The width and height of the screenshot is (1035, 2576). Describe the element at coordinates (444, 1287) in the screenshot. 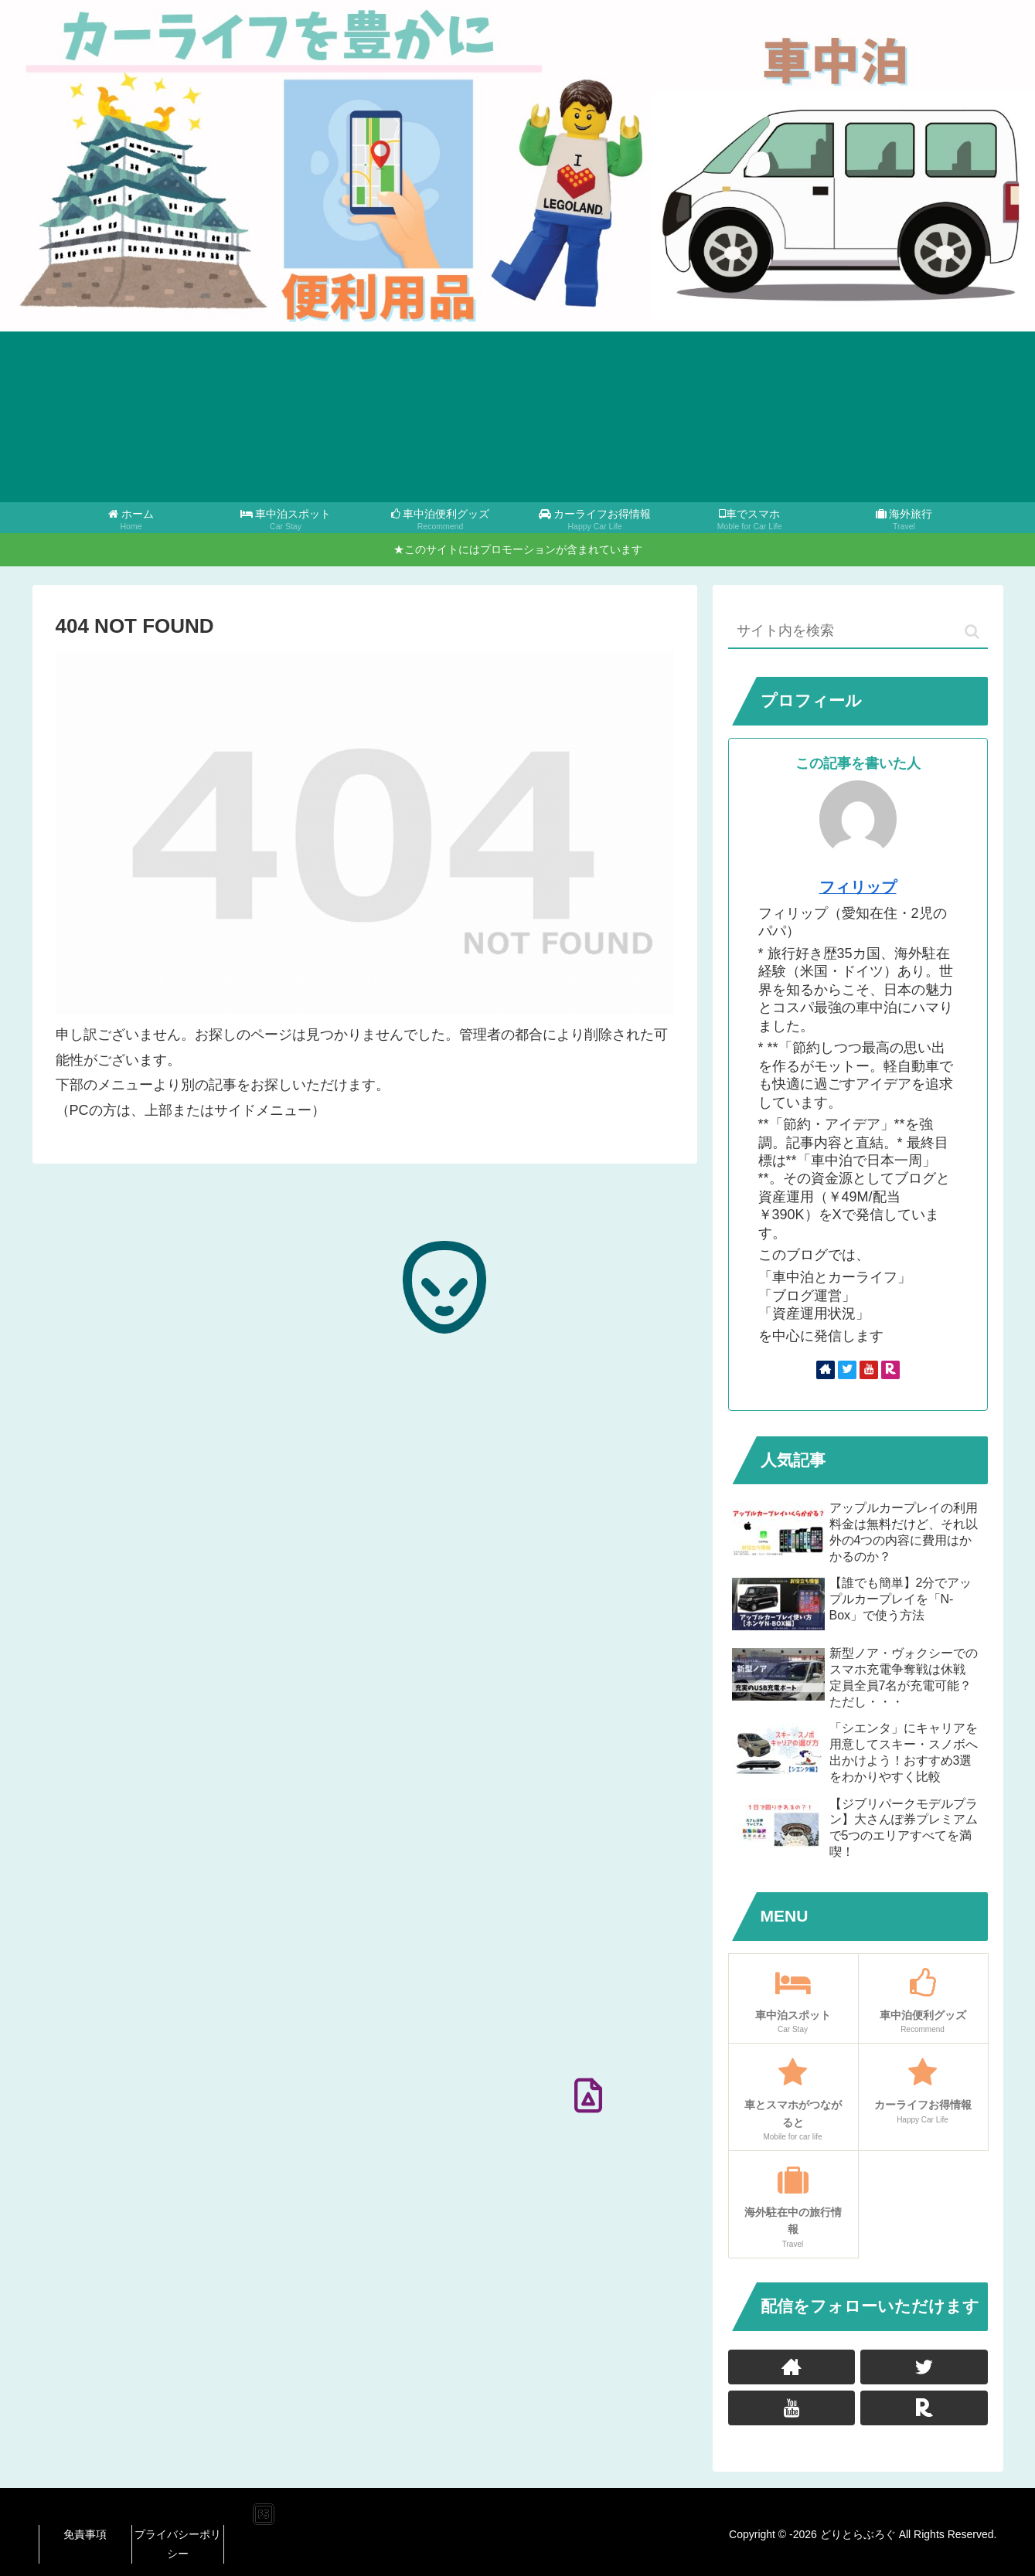

I see `indicates sci-fi or extraterrestrial content` at that location.